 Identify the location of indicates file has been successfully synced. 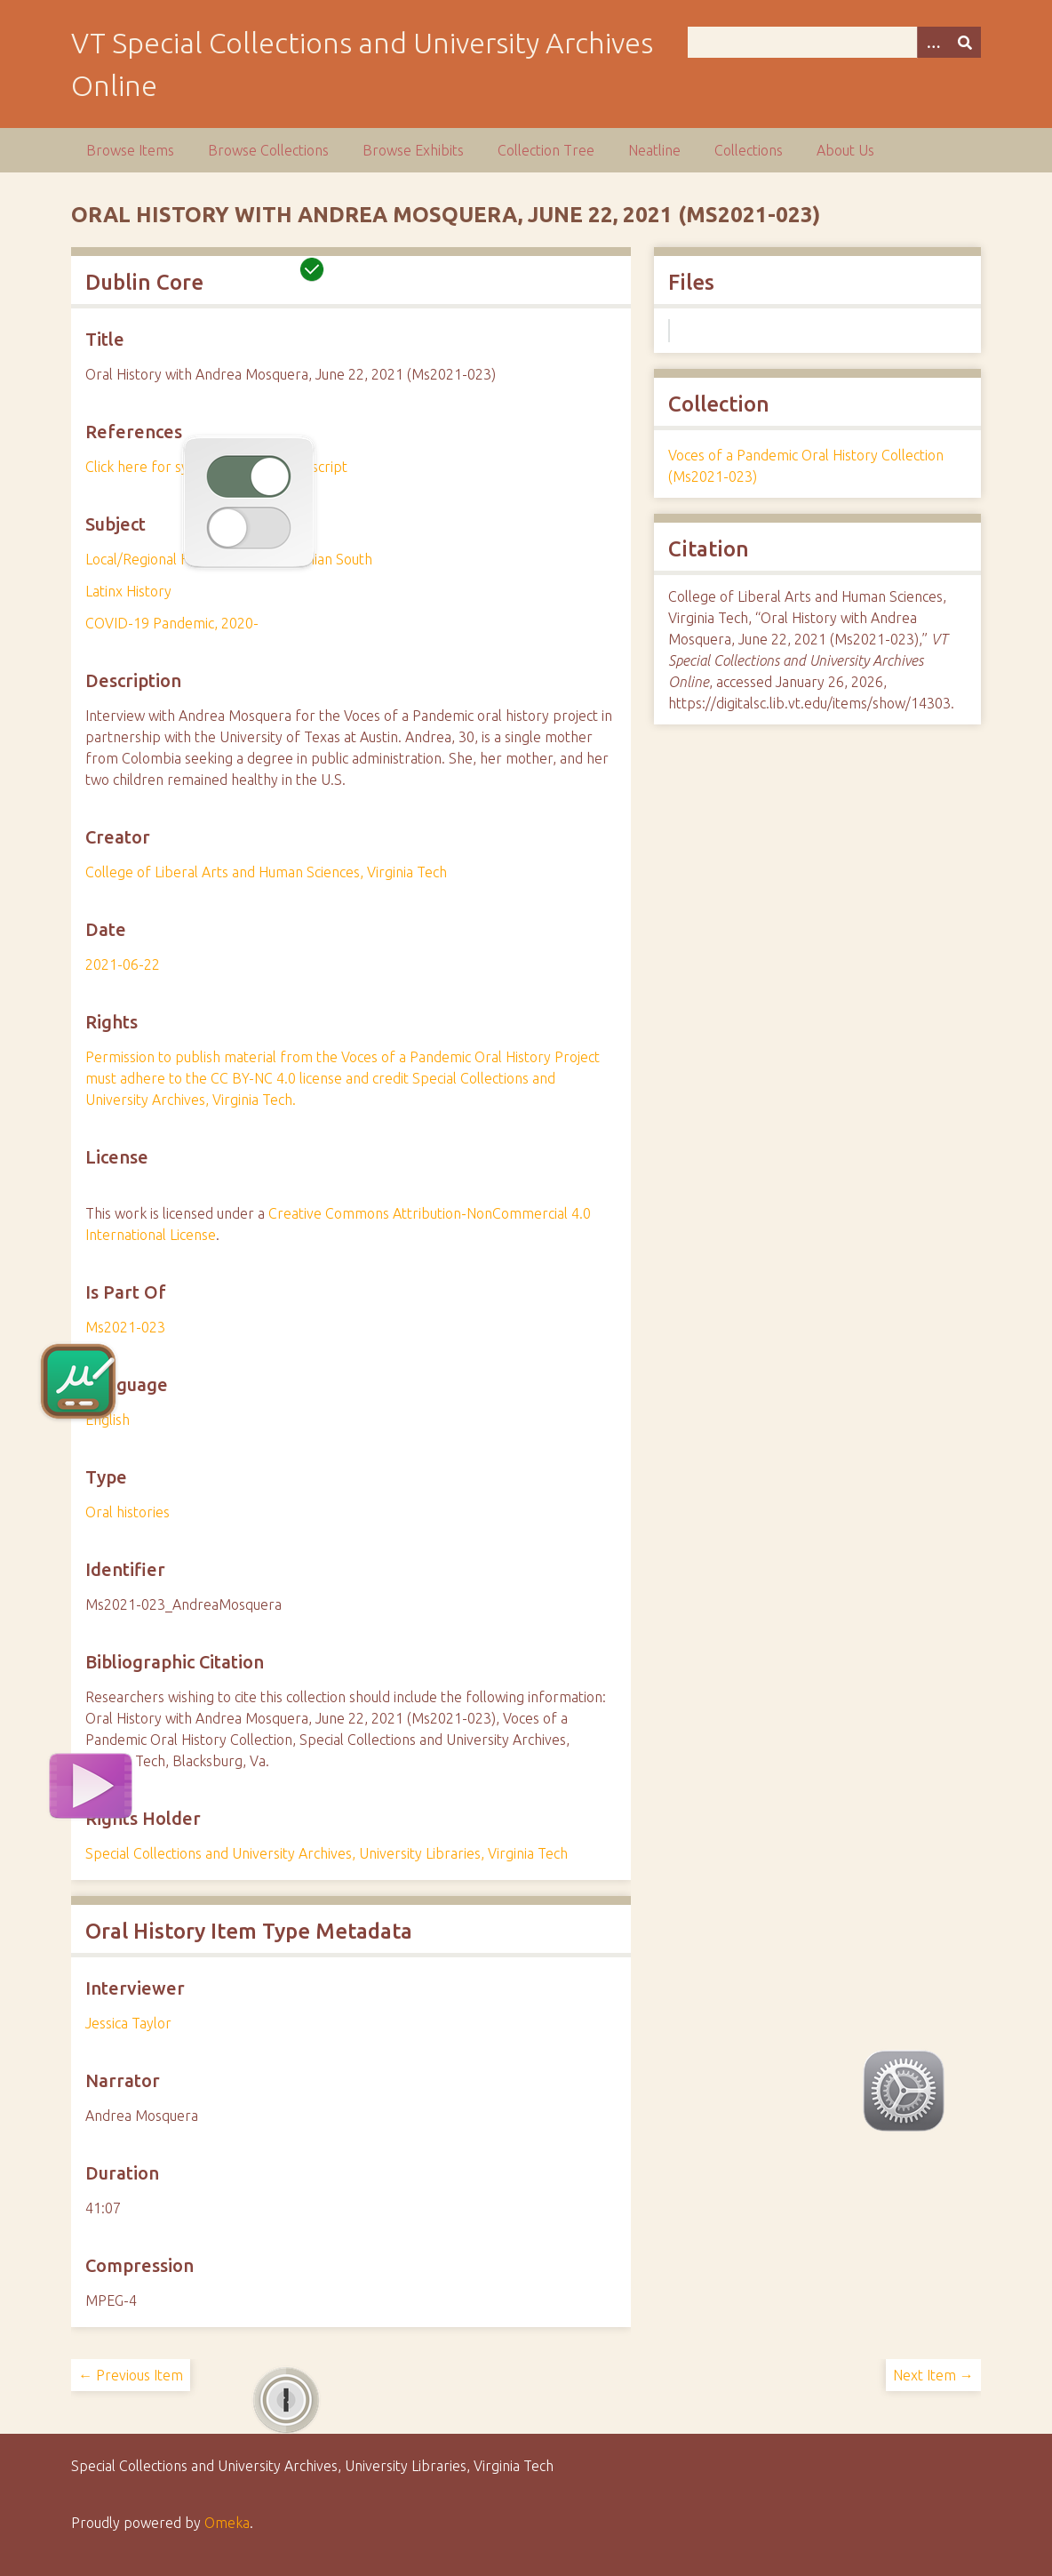
(312, 269).